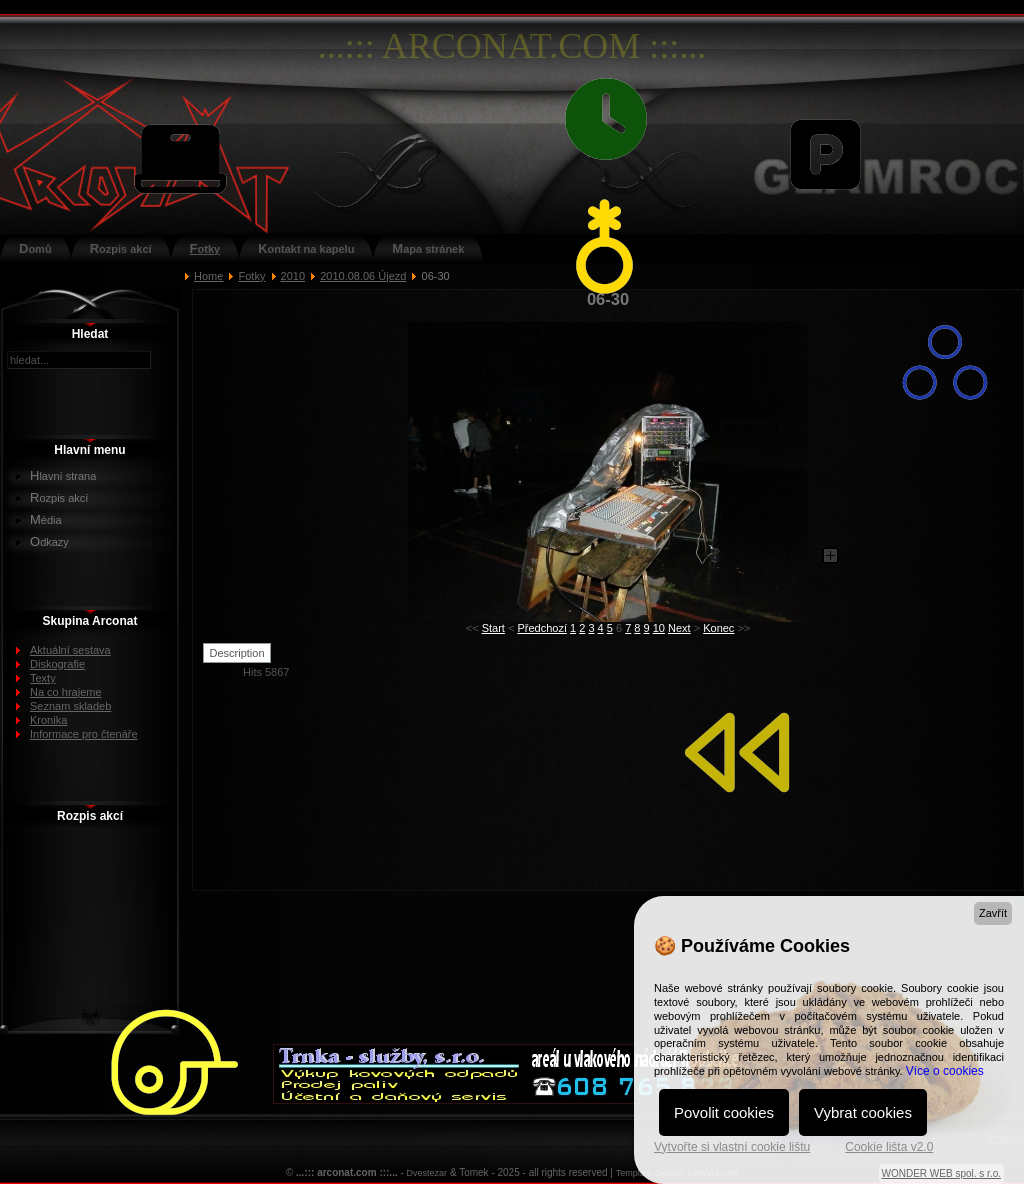 Image resolution: width=1024 pixels, height=1184 pixels. Describe the element at coordinates (606, 119) in the screenshot. I see `view current time` at that location.